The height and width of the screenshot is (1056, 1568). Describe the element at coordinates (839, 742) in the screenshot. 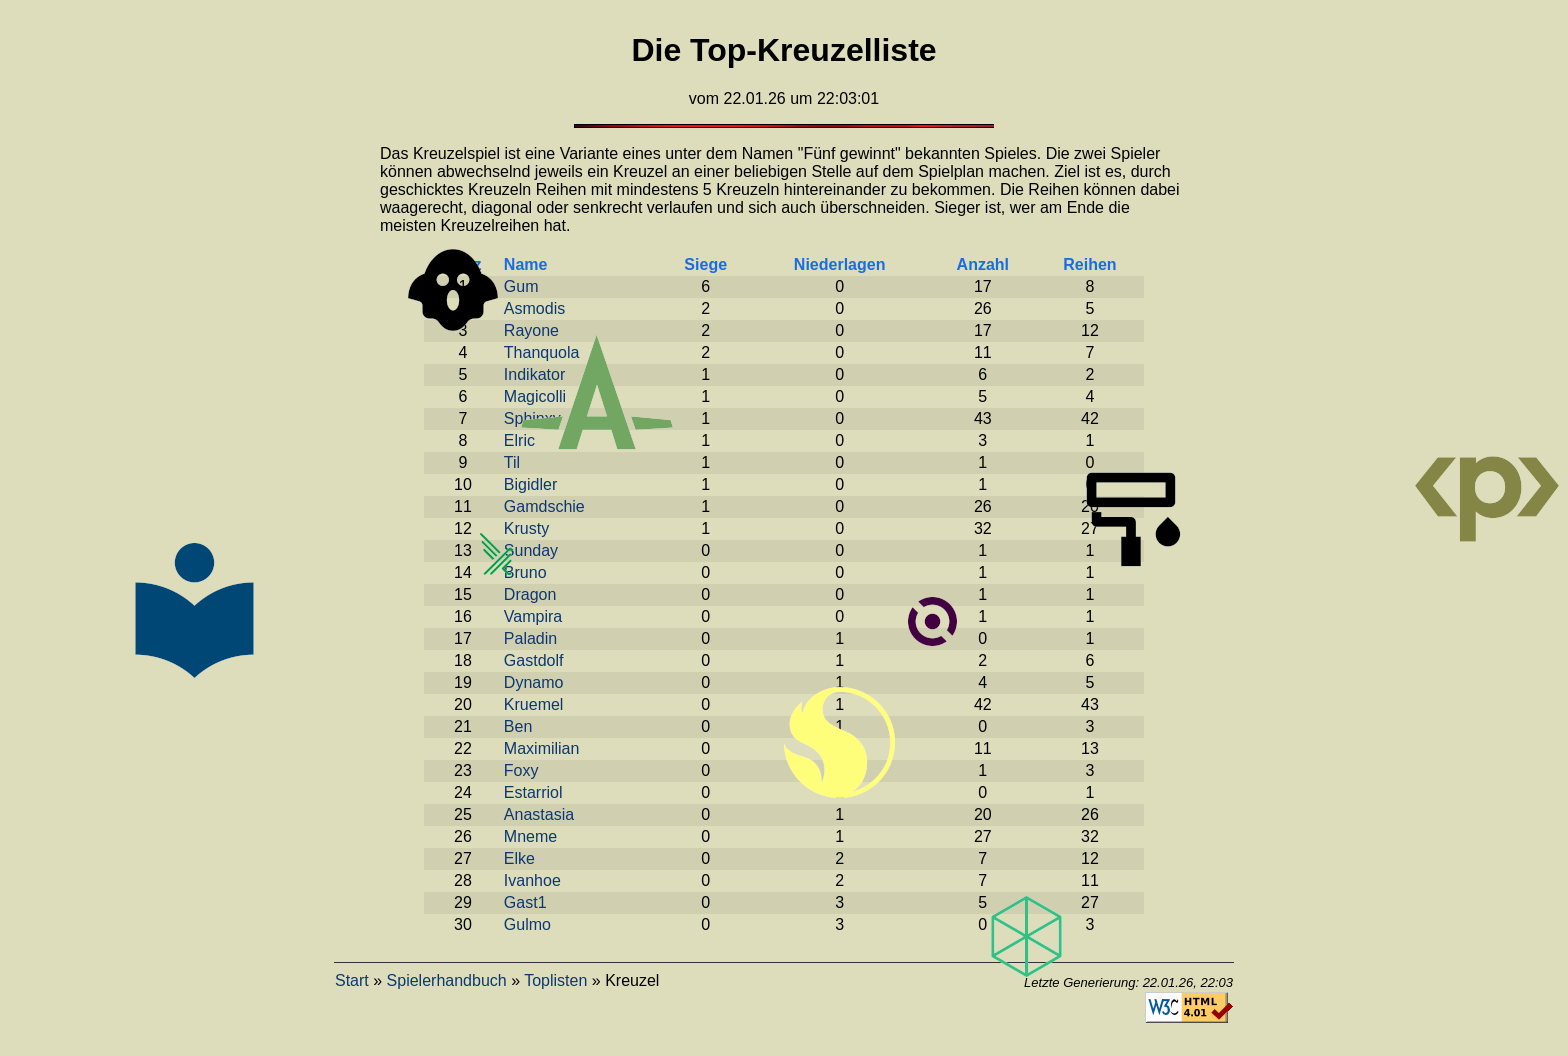

I see `Qualcomm Snapdragon brand logo` at that location.